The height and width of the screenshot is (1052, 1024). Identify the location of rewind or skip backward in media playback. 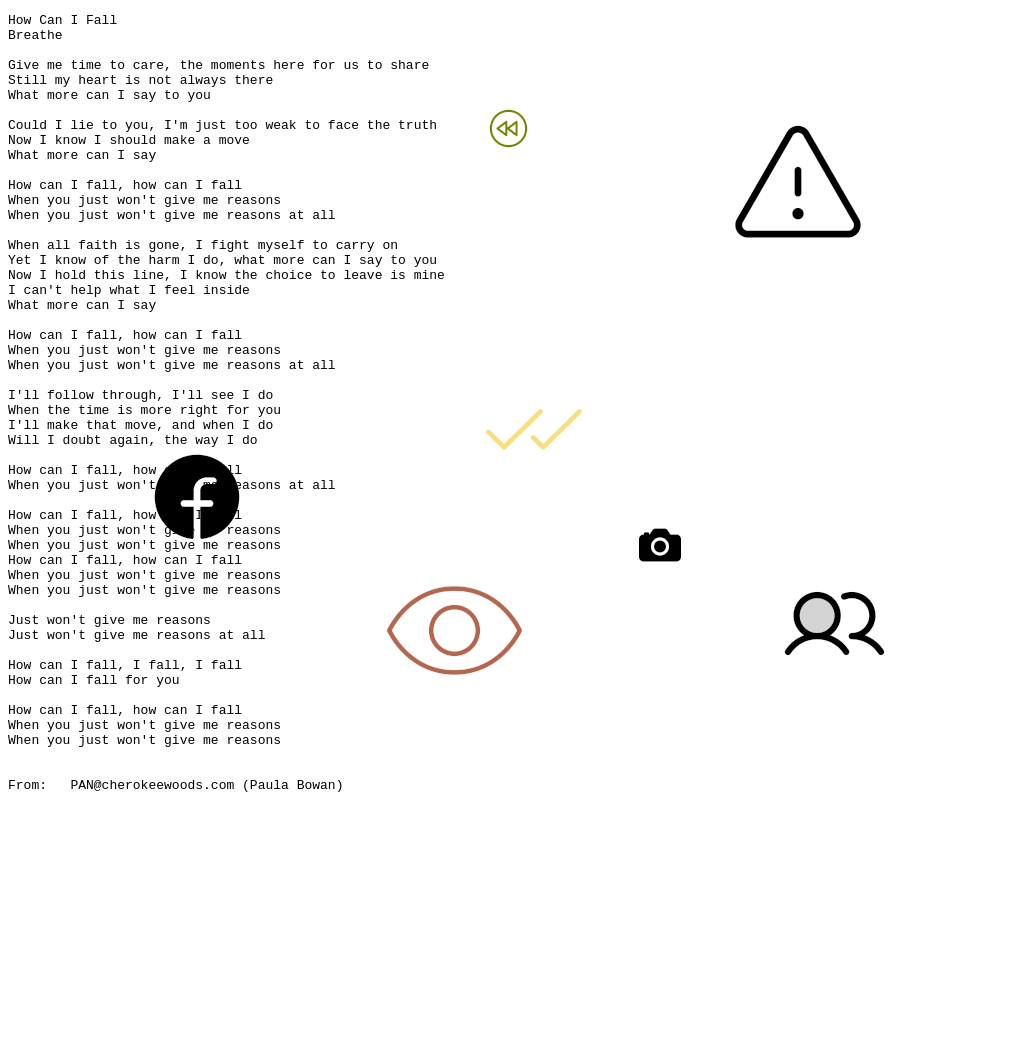
(508, 128).